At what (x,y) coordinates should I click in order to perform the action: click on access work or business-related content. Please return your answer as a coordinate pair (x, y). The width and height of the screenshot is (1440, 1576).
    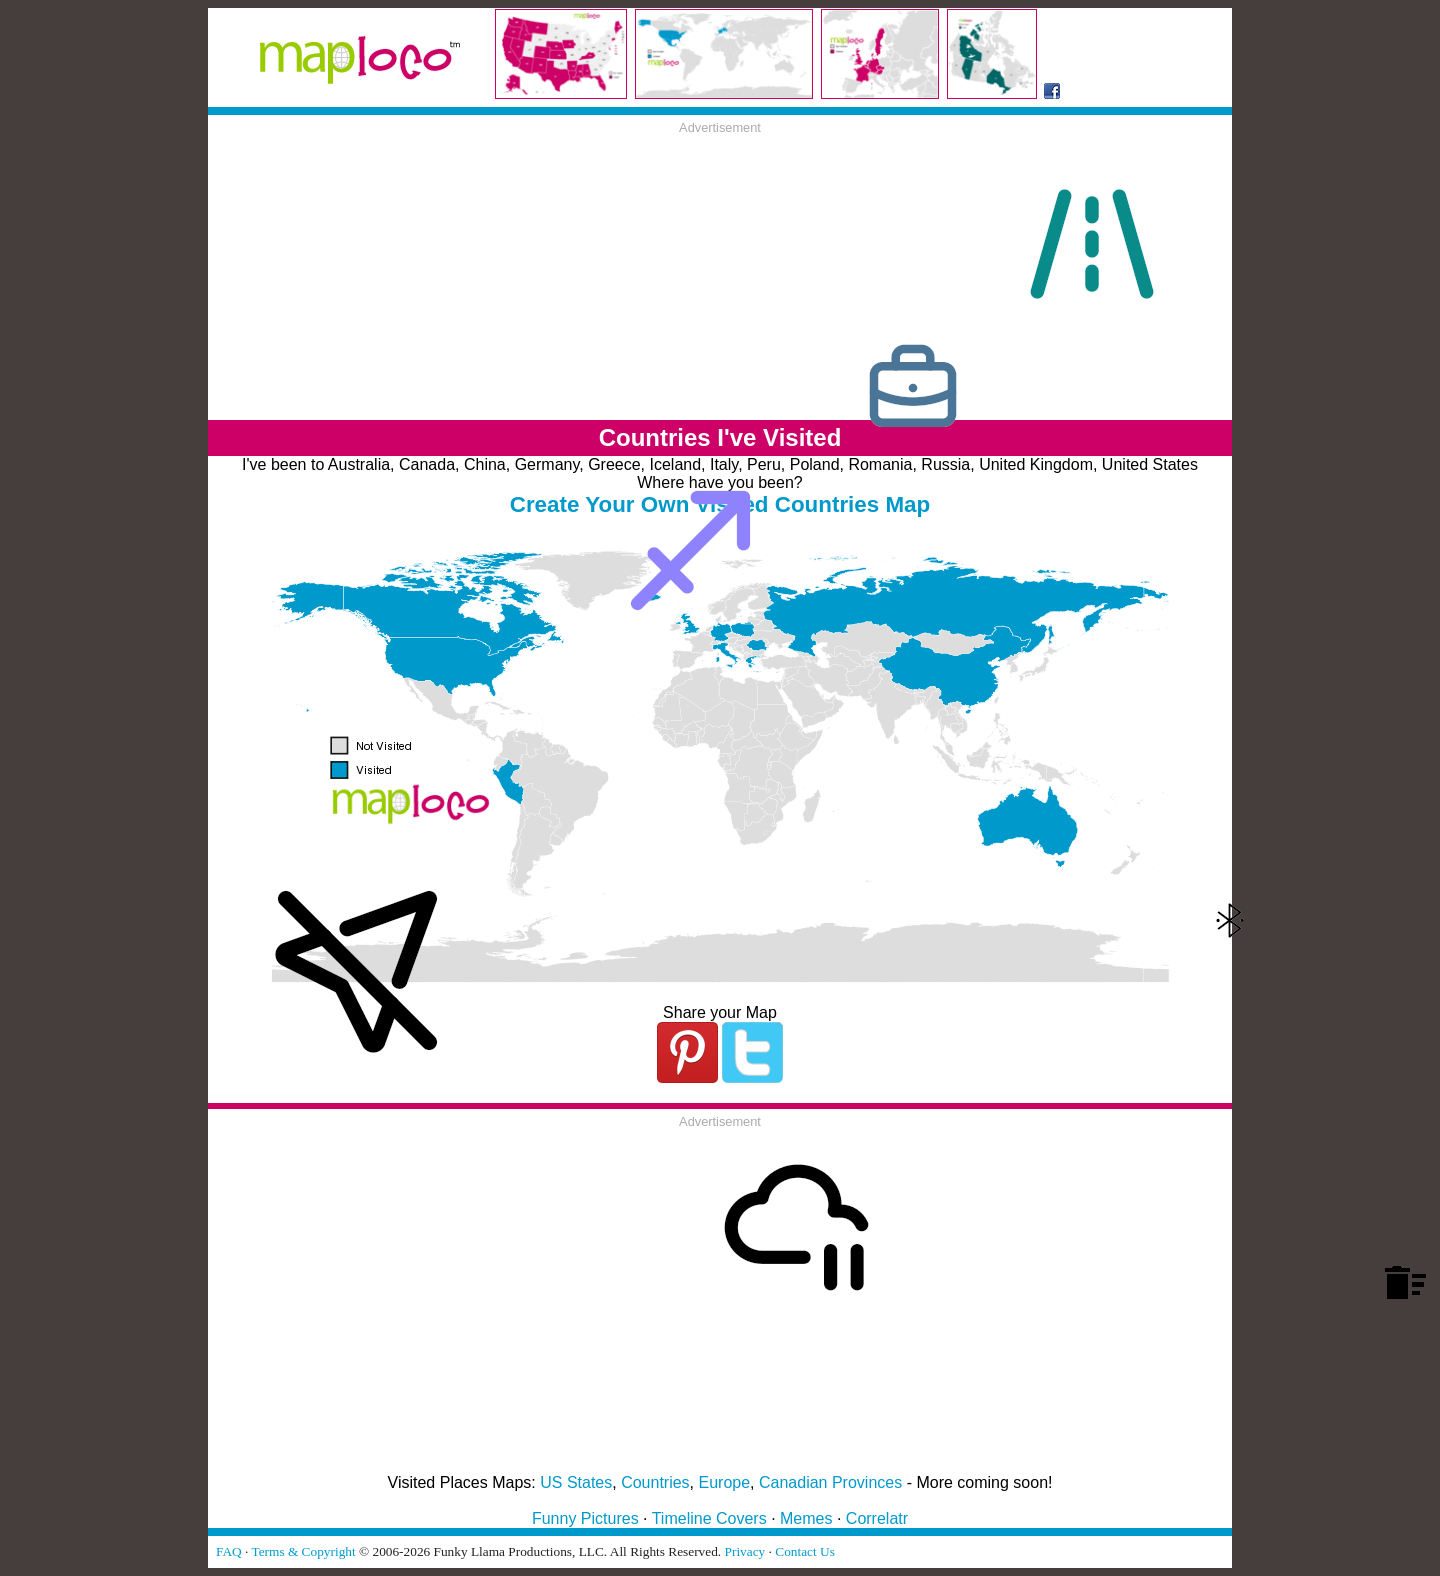
    Looking at the image, I should click on (913, 388).